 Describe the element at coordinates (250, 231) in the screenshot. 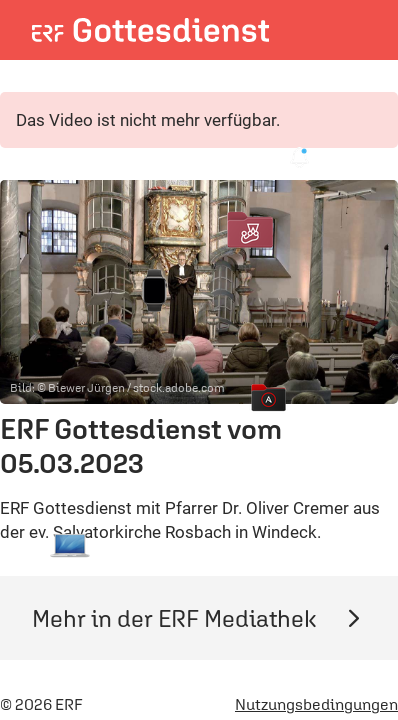

I see `folder containing jest testing framework files` at that location.